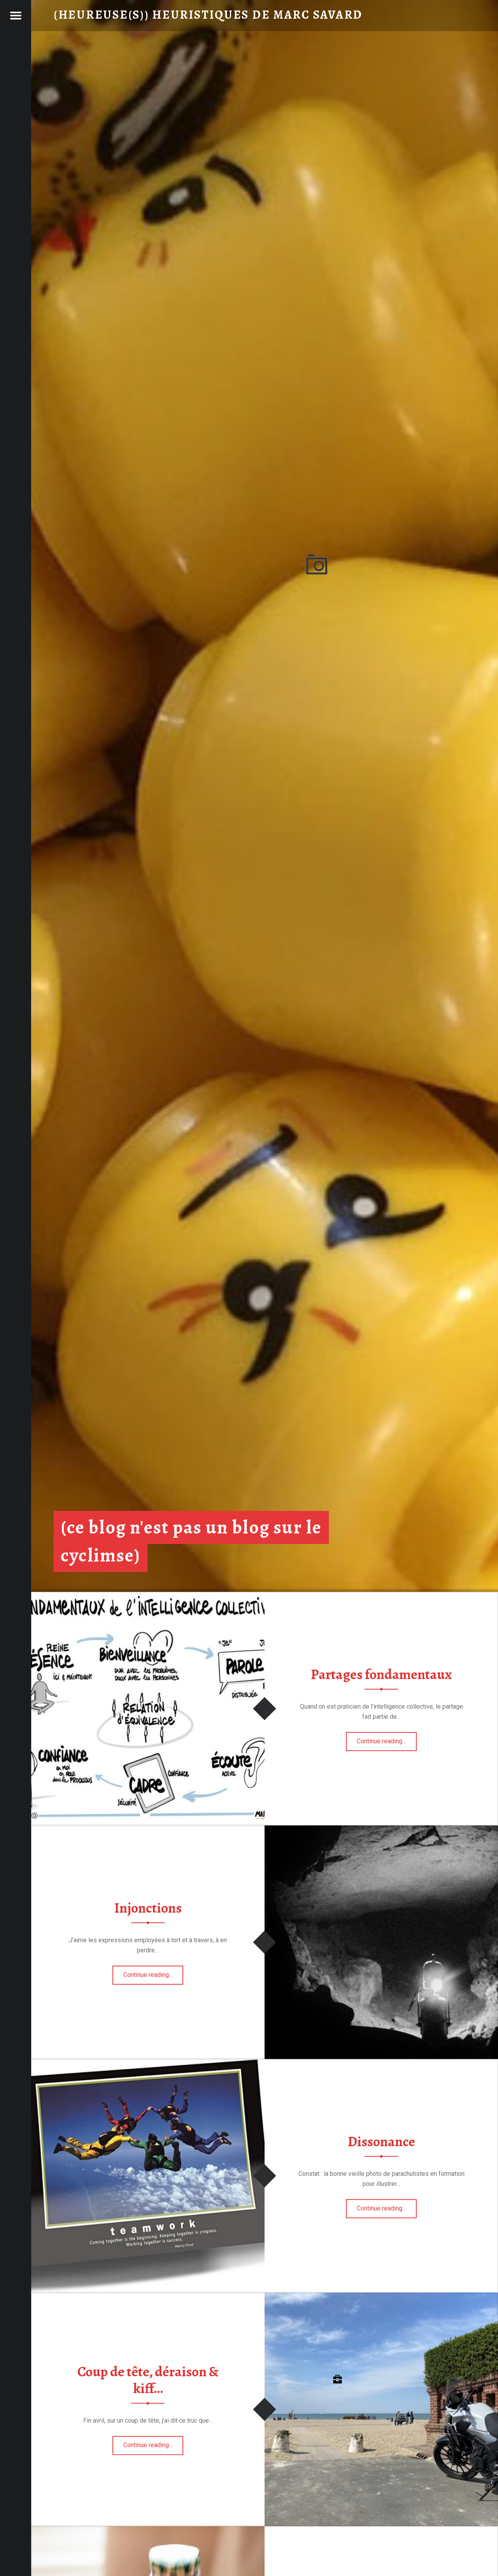  Describe the element at coordinates (317, 565) in the screenshot. I see `open camera to take a photo` at that location.